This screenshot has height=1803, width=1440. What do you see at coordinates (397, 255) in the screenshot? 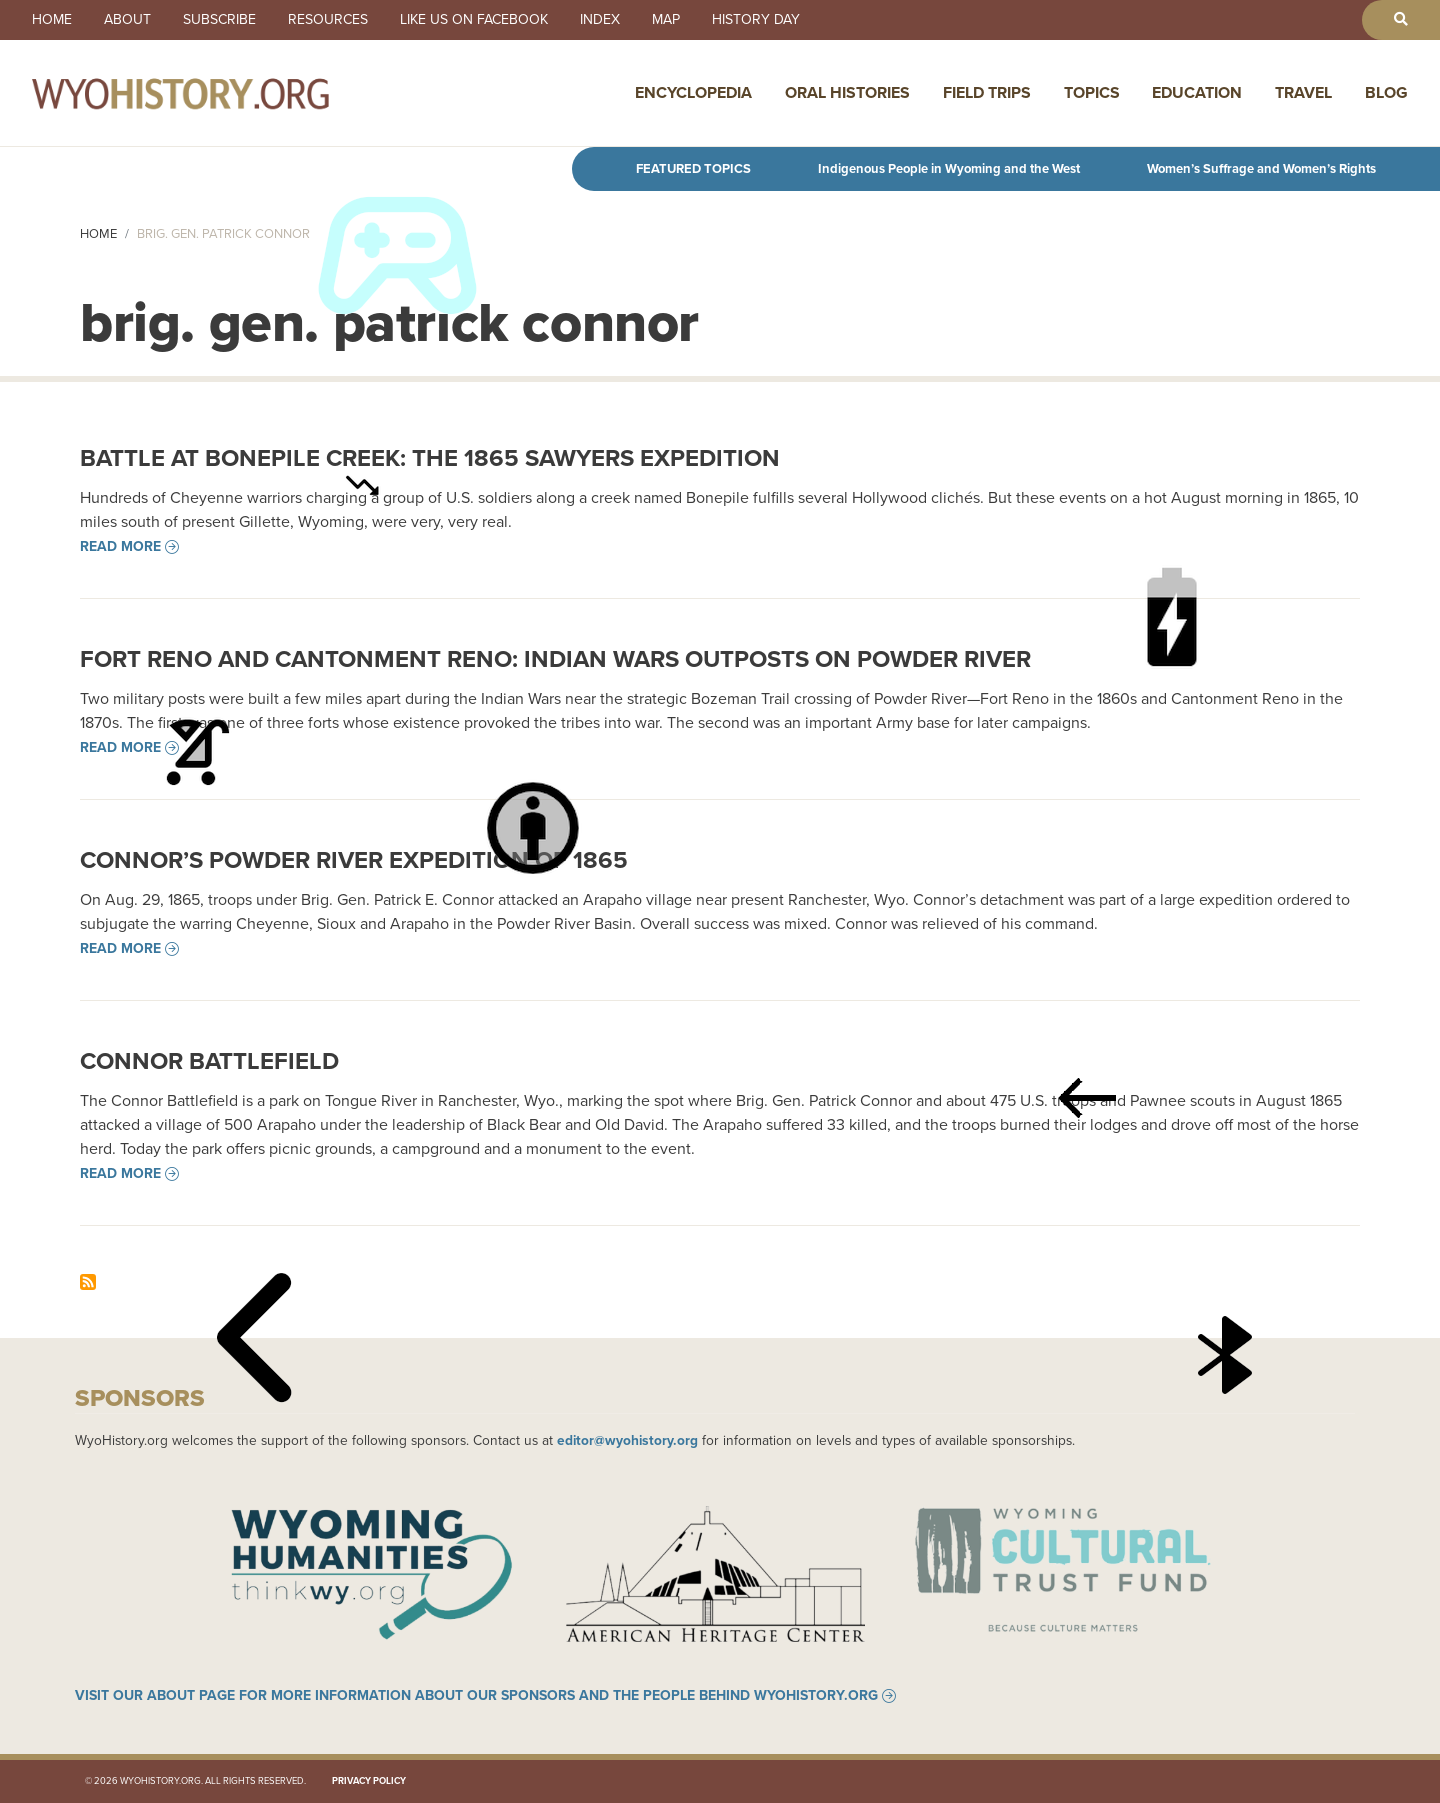
I see `open games or gaming section` at bounding box center [397, 255].